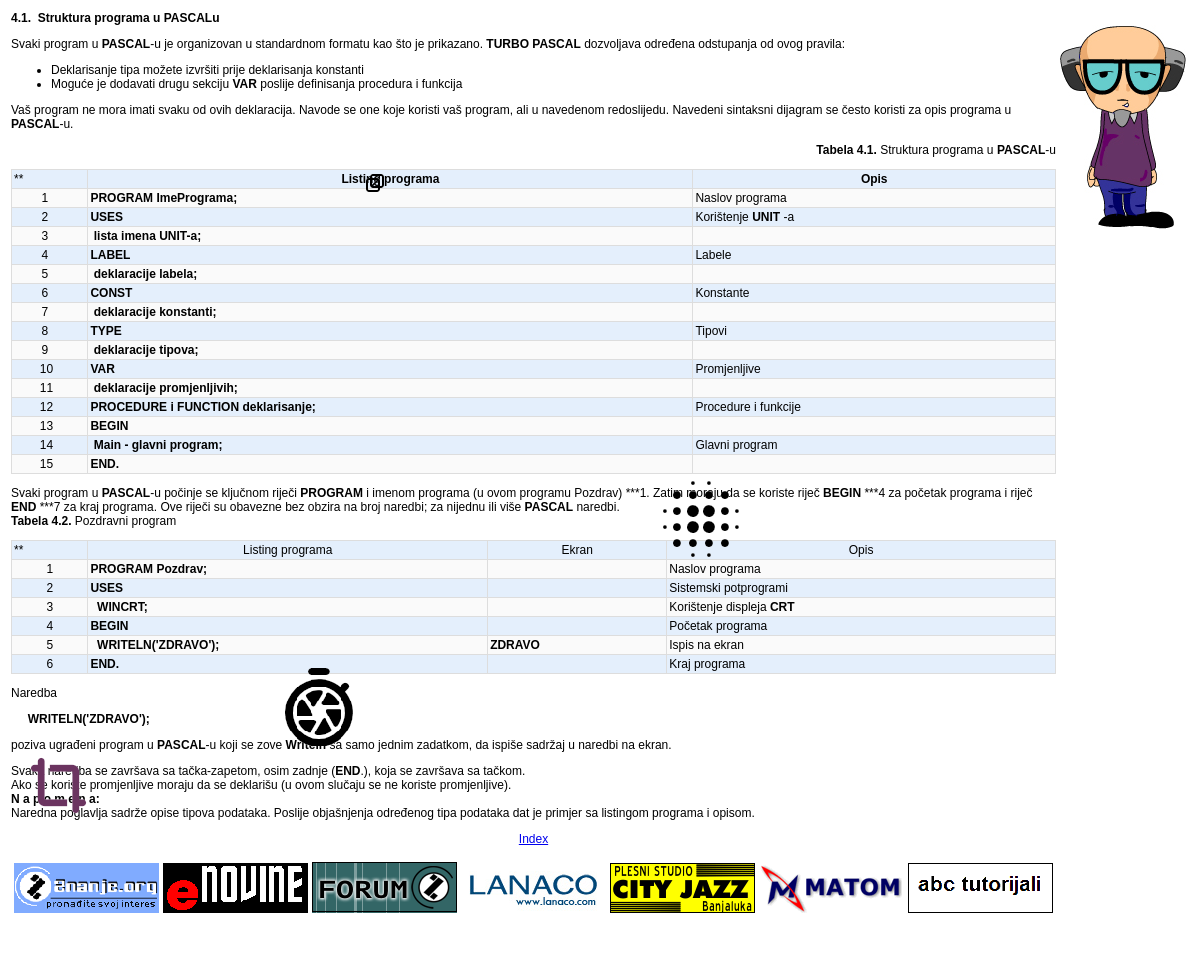 Image resolution: width=1189 pixels, height=963 pixels. Describe the element at coordinates (375, 183) in the screenshot. I see `view overlapping or intersecting layers` at that location.